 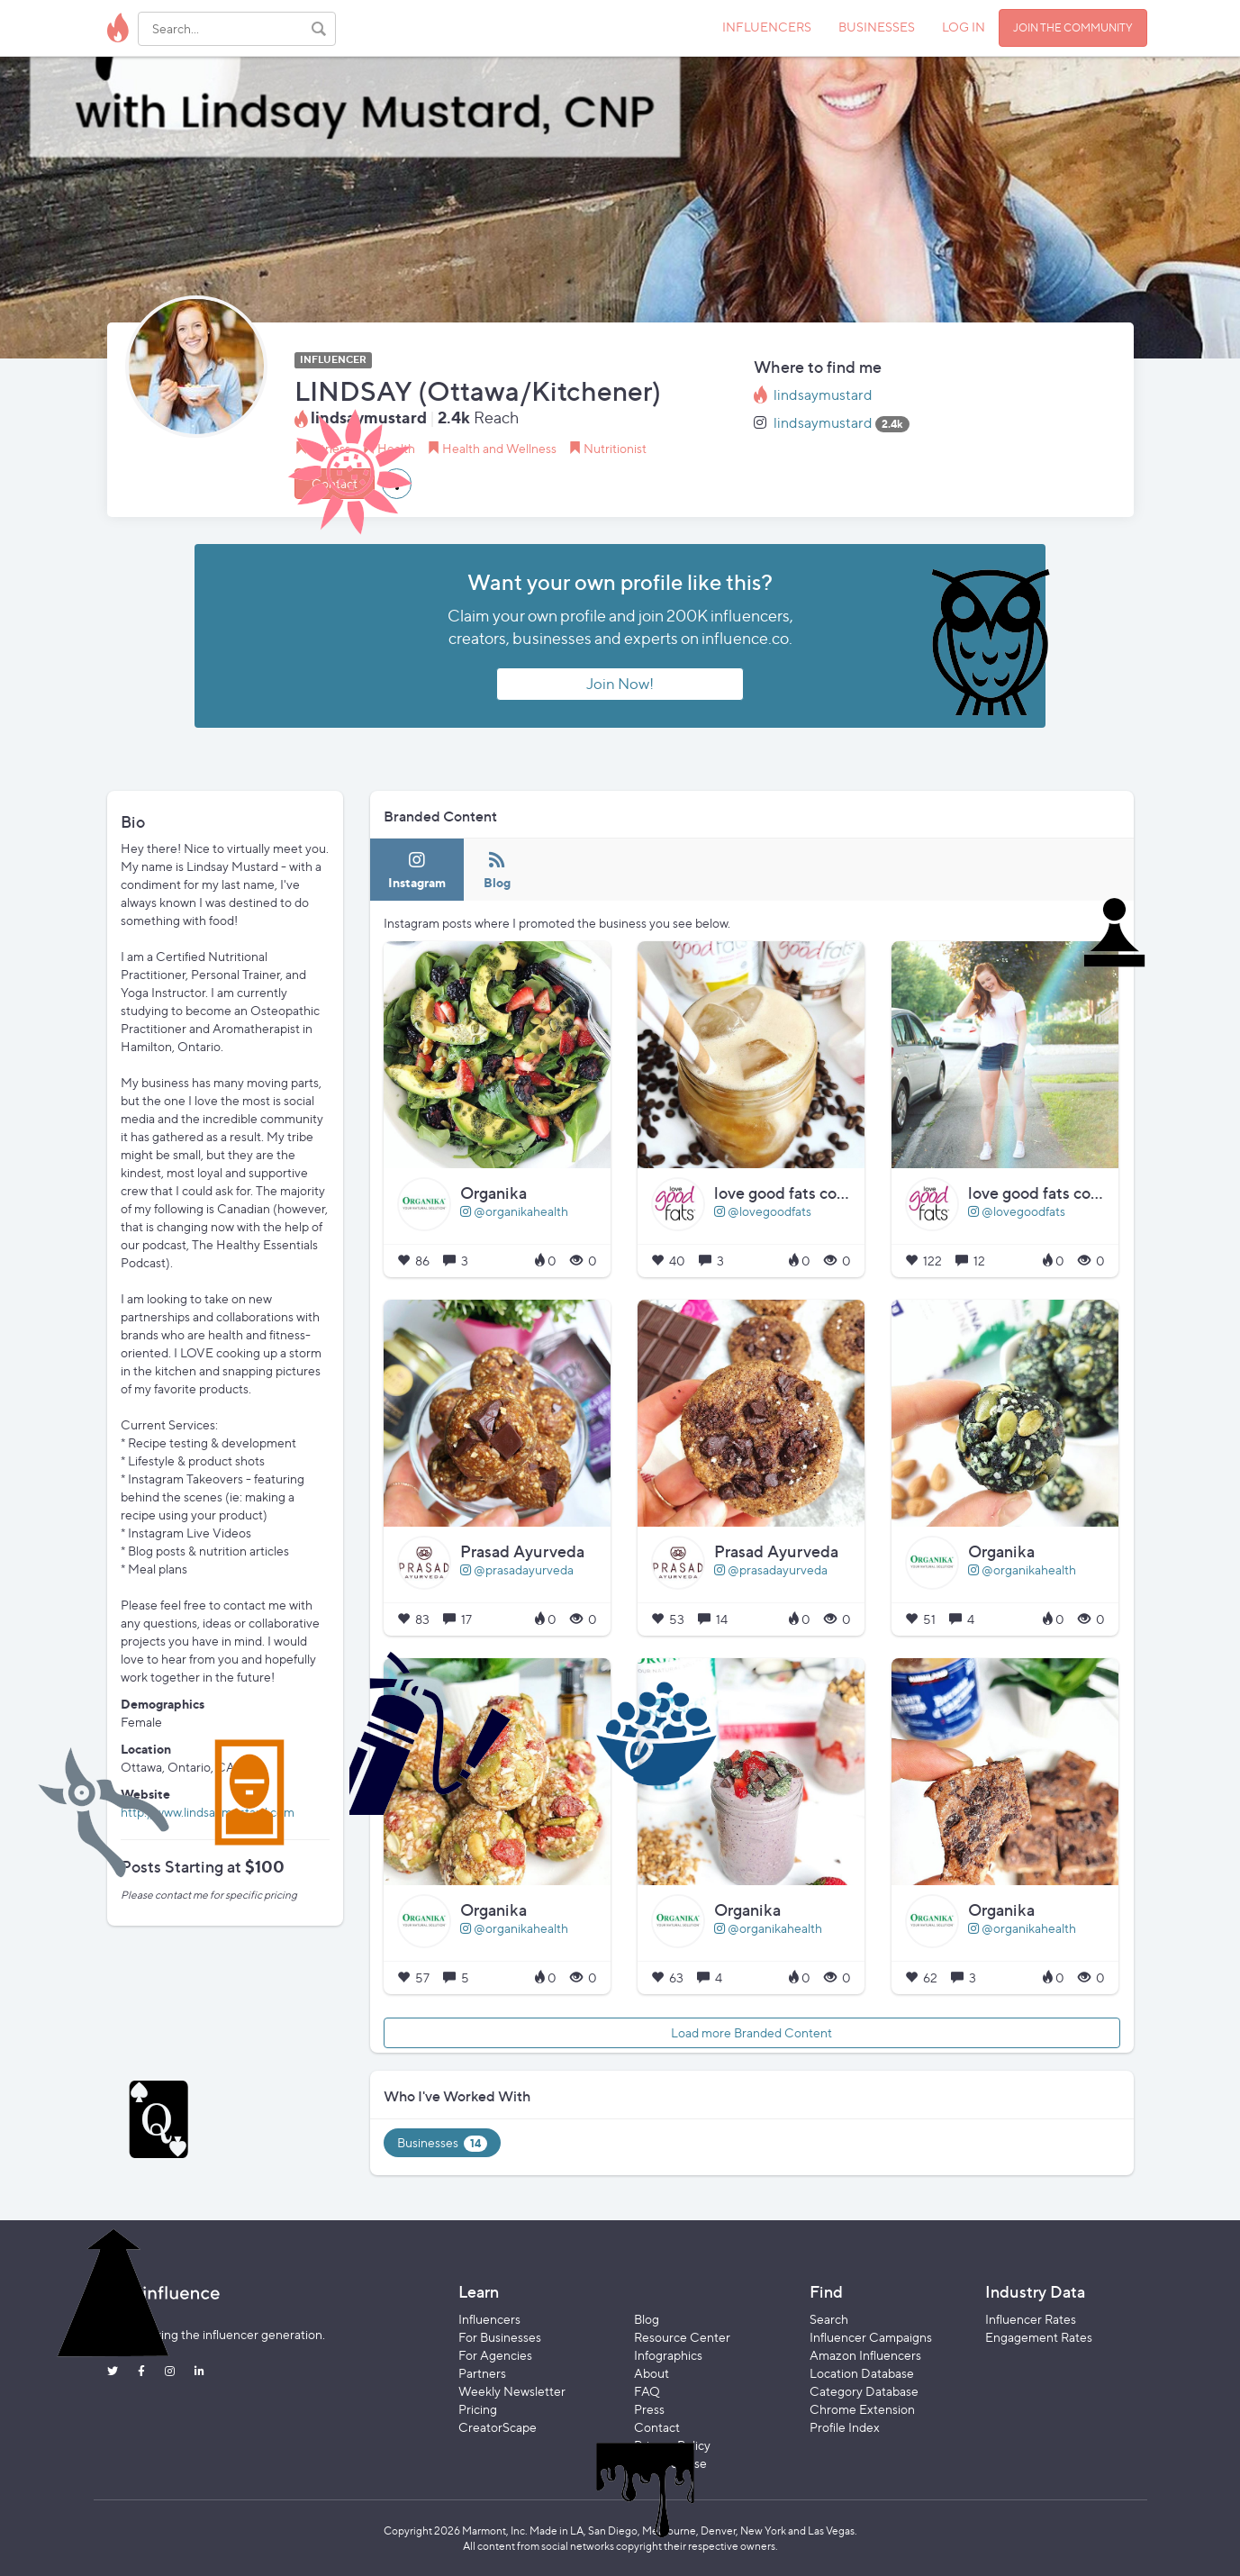 I want to click on view user profile or account, so click(x=249, y=1792).